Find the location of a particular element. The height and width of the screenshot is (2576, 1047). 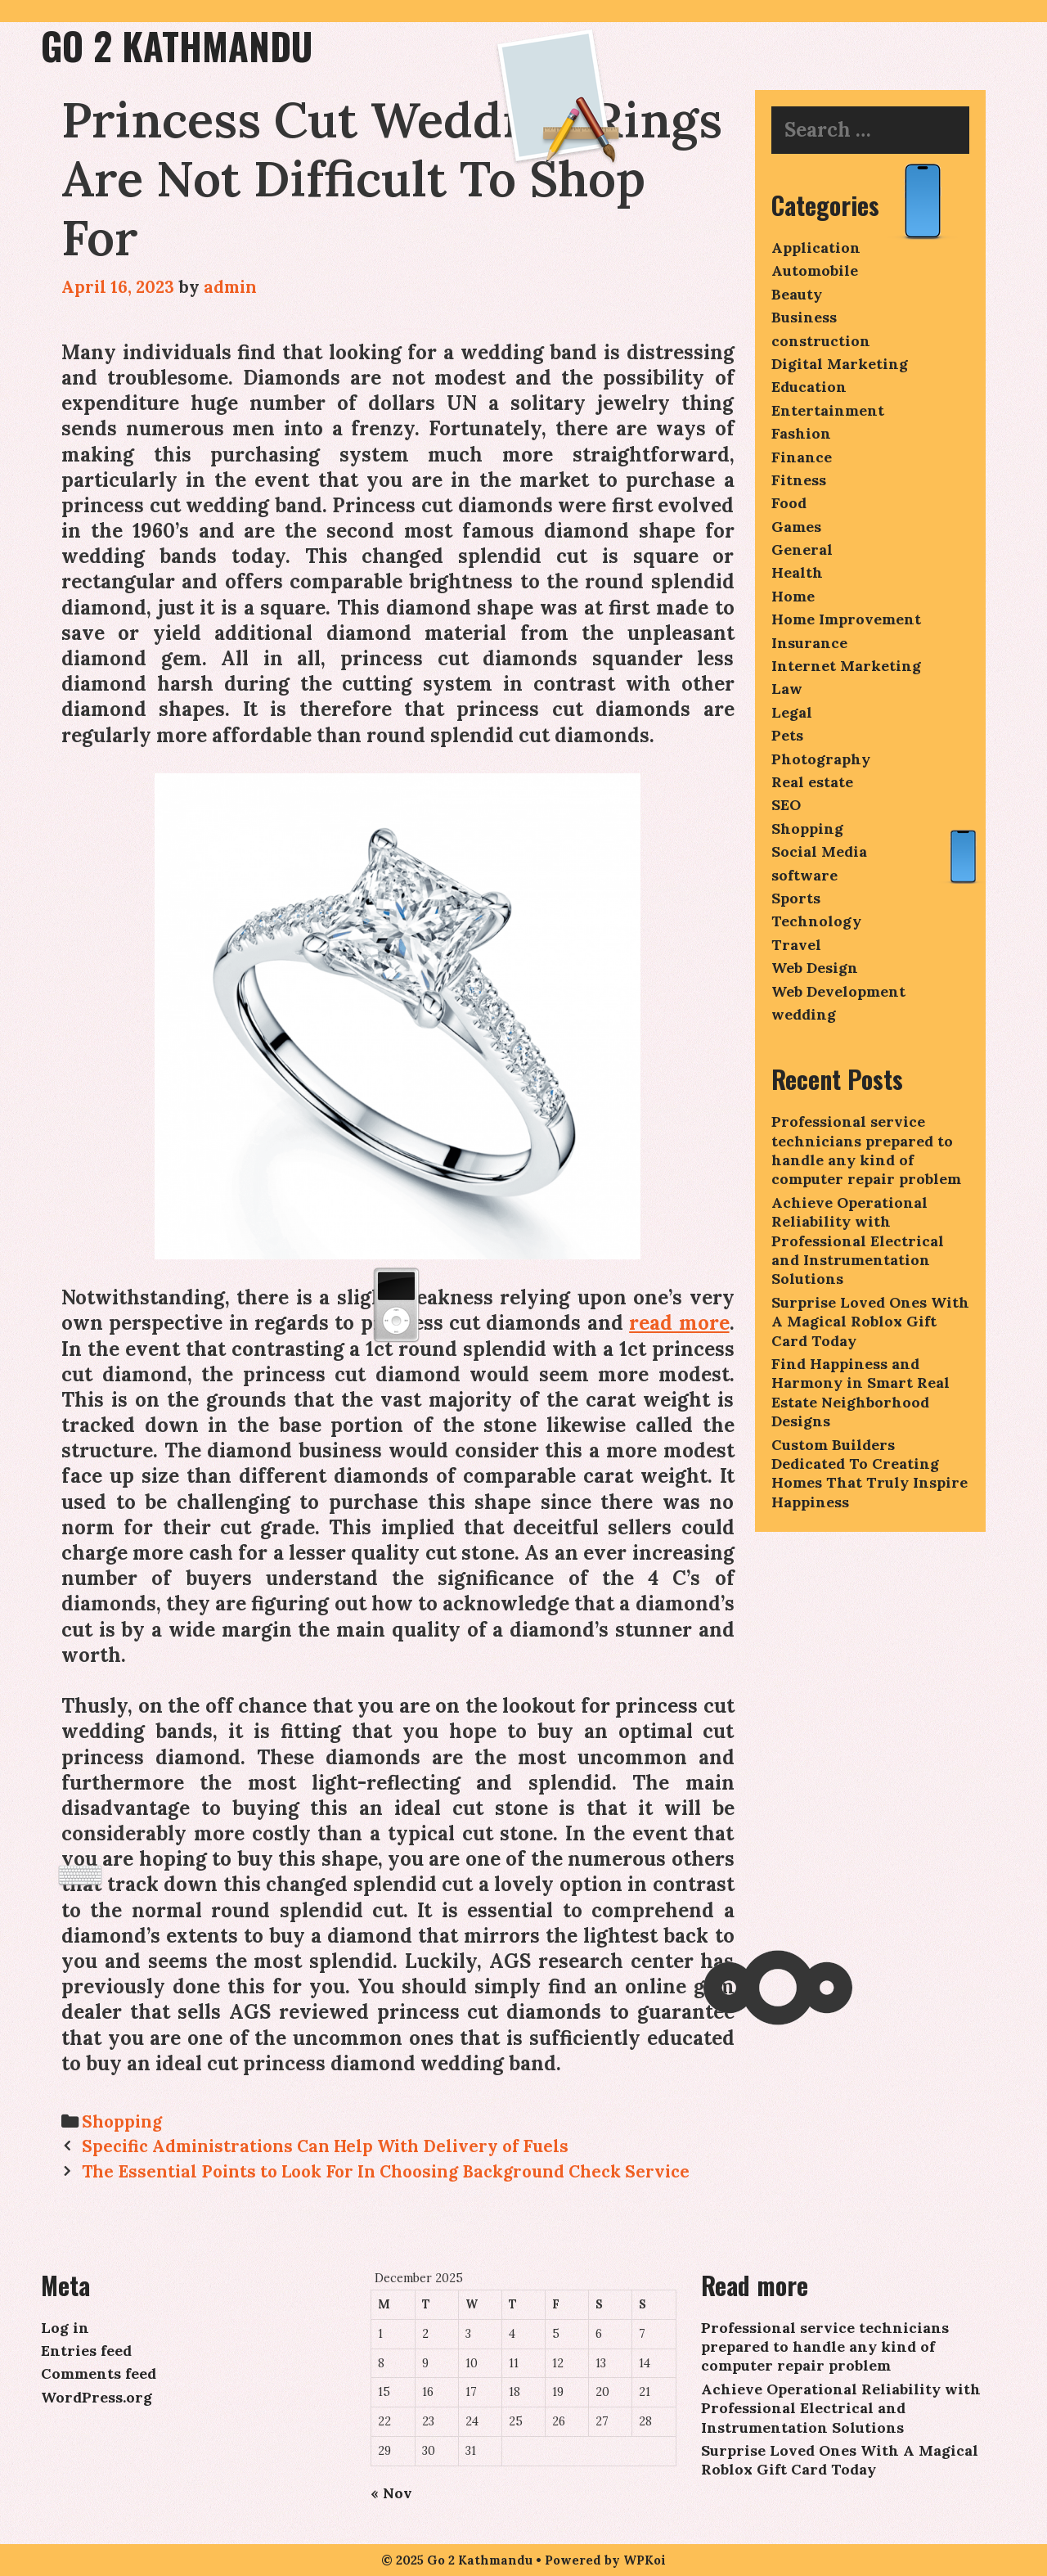

access ipod classic device settings is located at coordinates (396, 1304).